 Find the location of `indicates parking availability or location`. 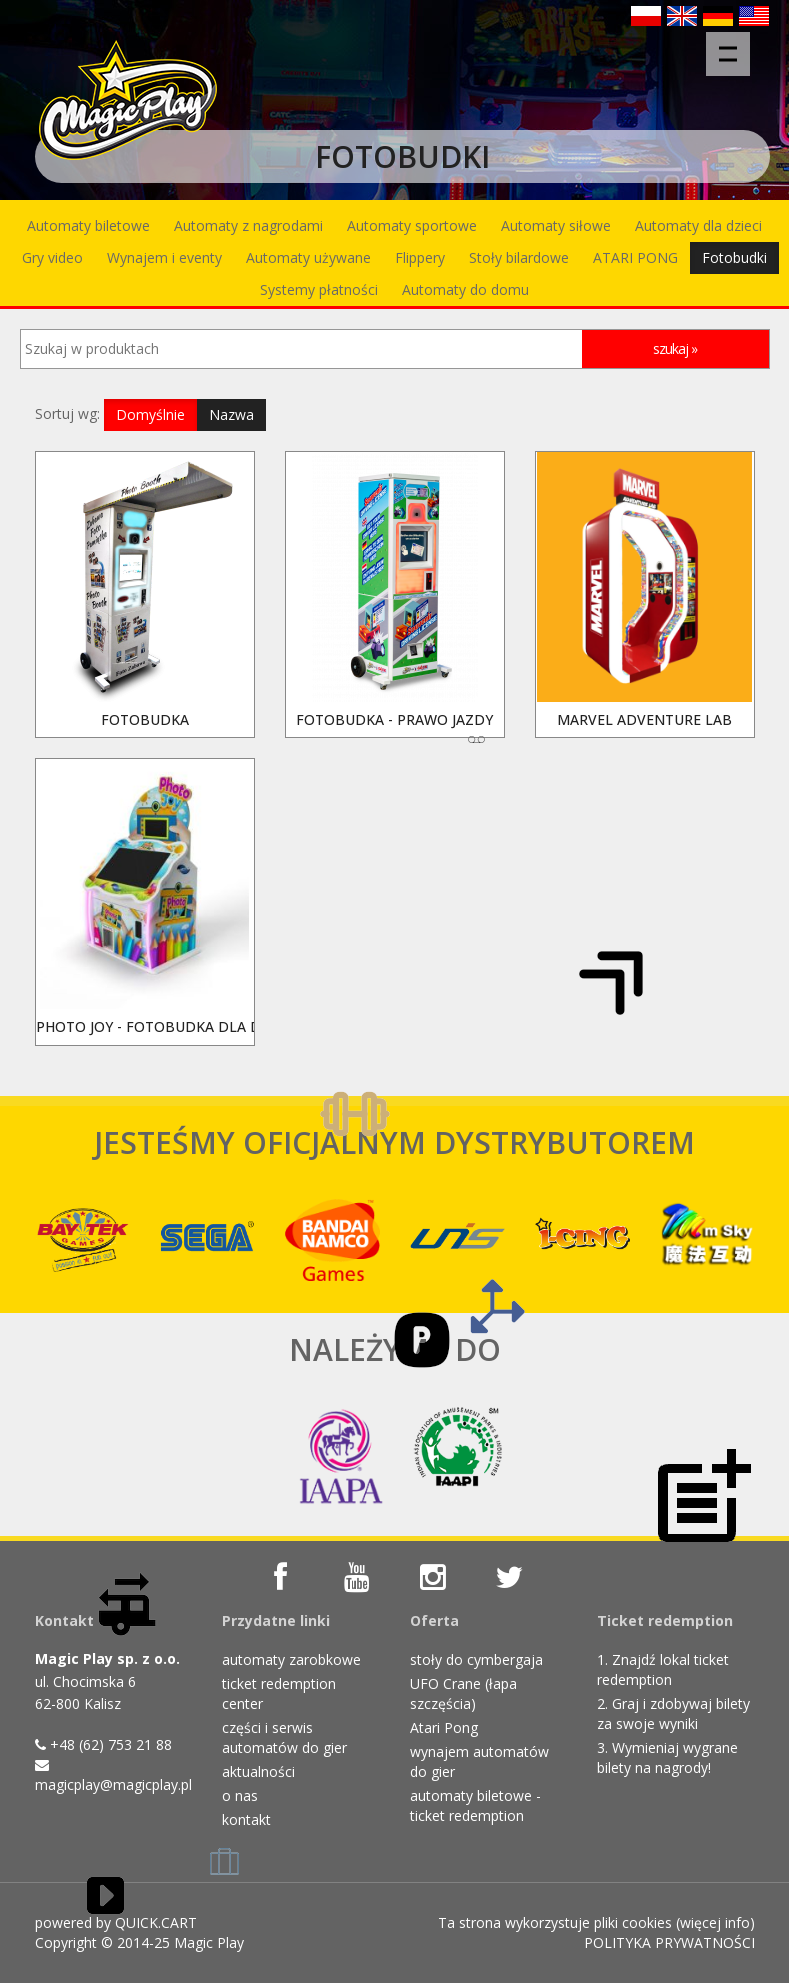

indicates parking availability or location is located at coordinates (422, 1340).